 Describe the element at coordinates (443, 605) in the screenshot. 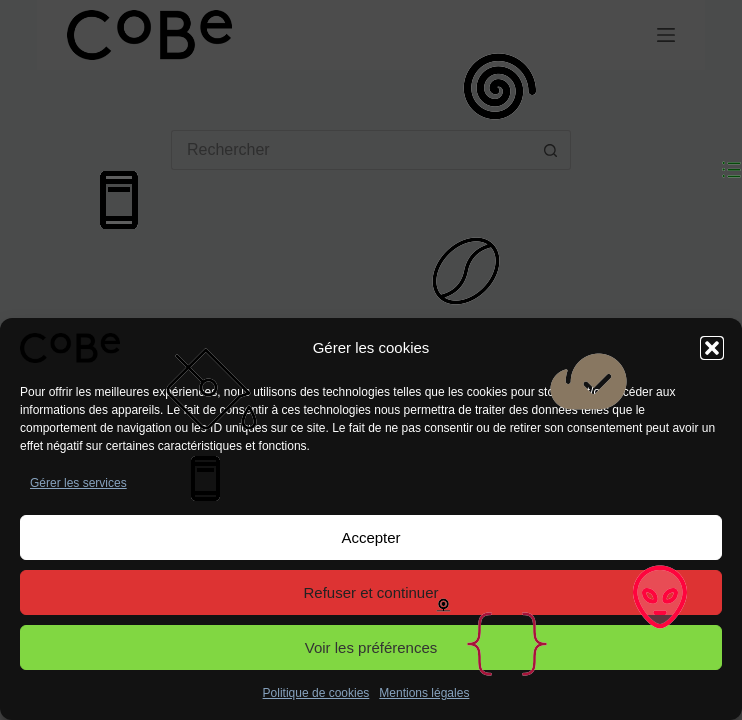

I see `enable webcam or video camera` at that location.